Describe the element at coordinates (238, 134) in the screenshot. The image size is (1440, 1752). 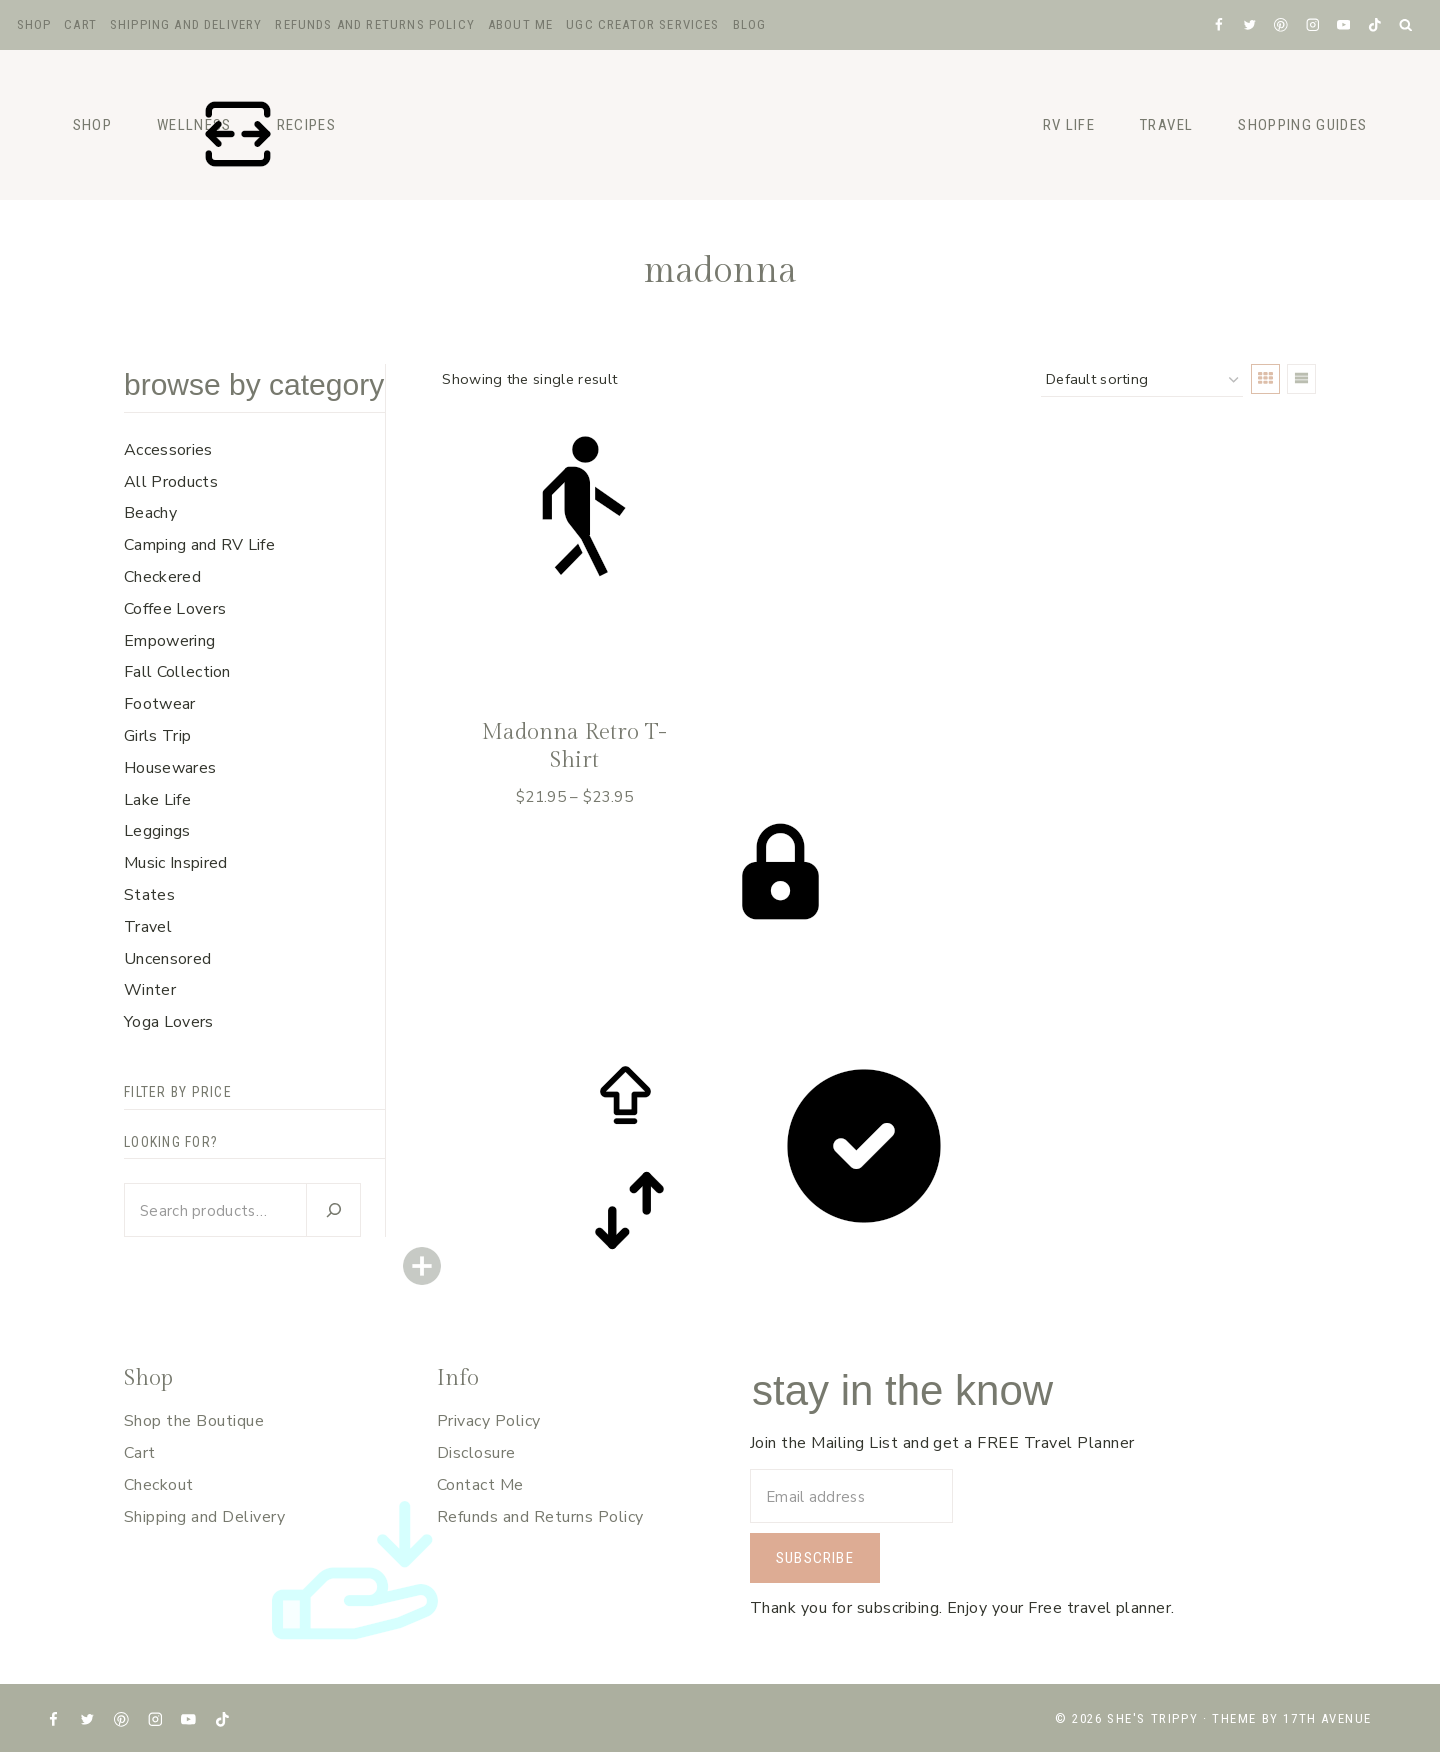
I see `expand to wide viewport mode` at that location.